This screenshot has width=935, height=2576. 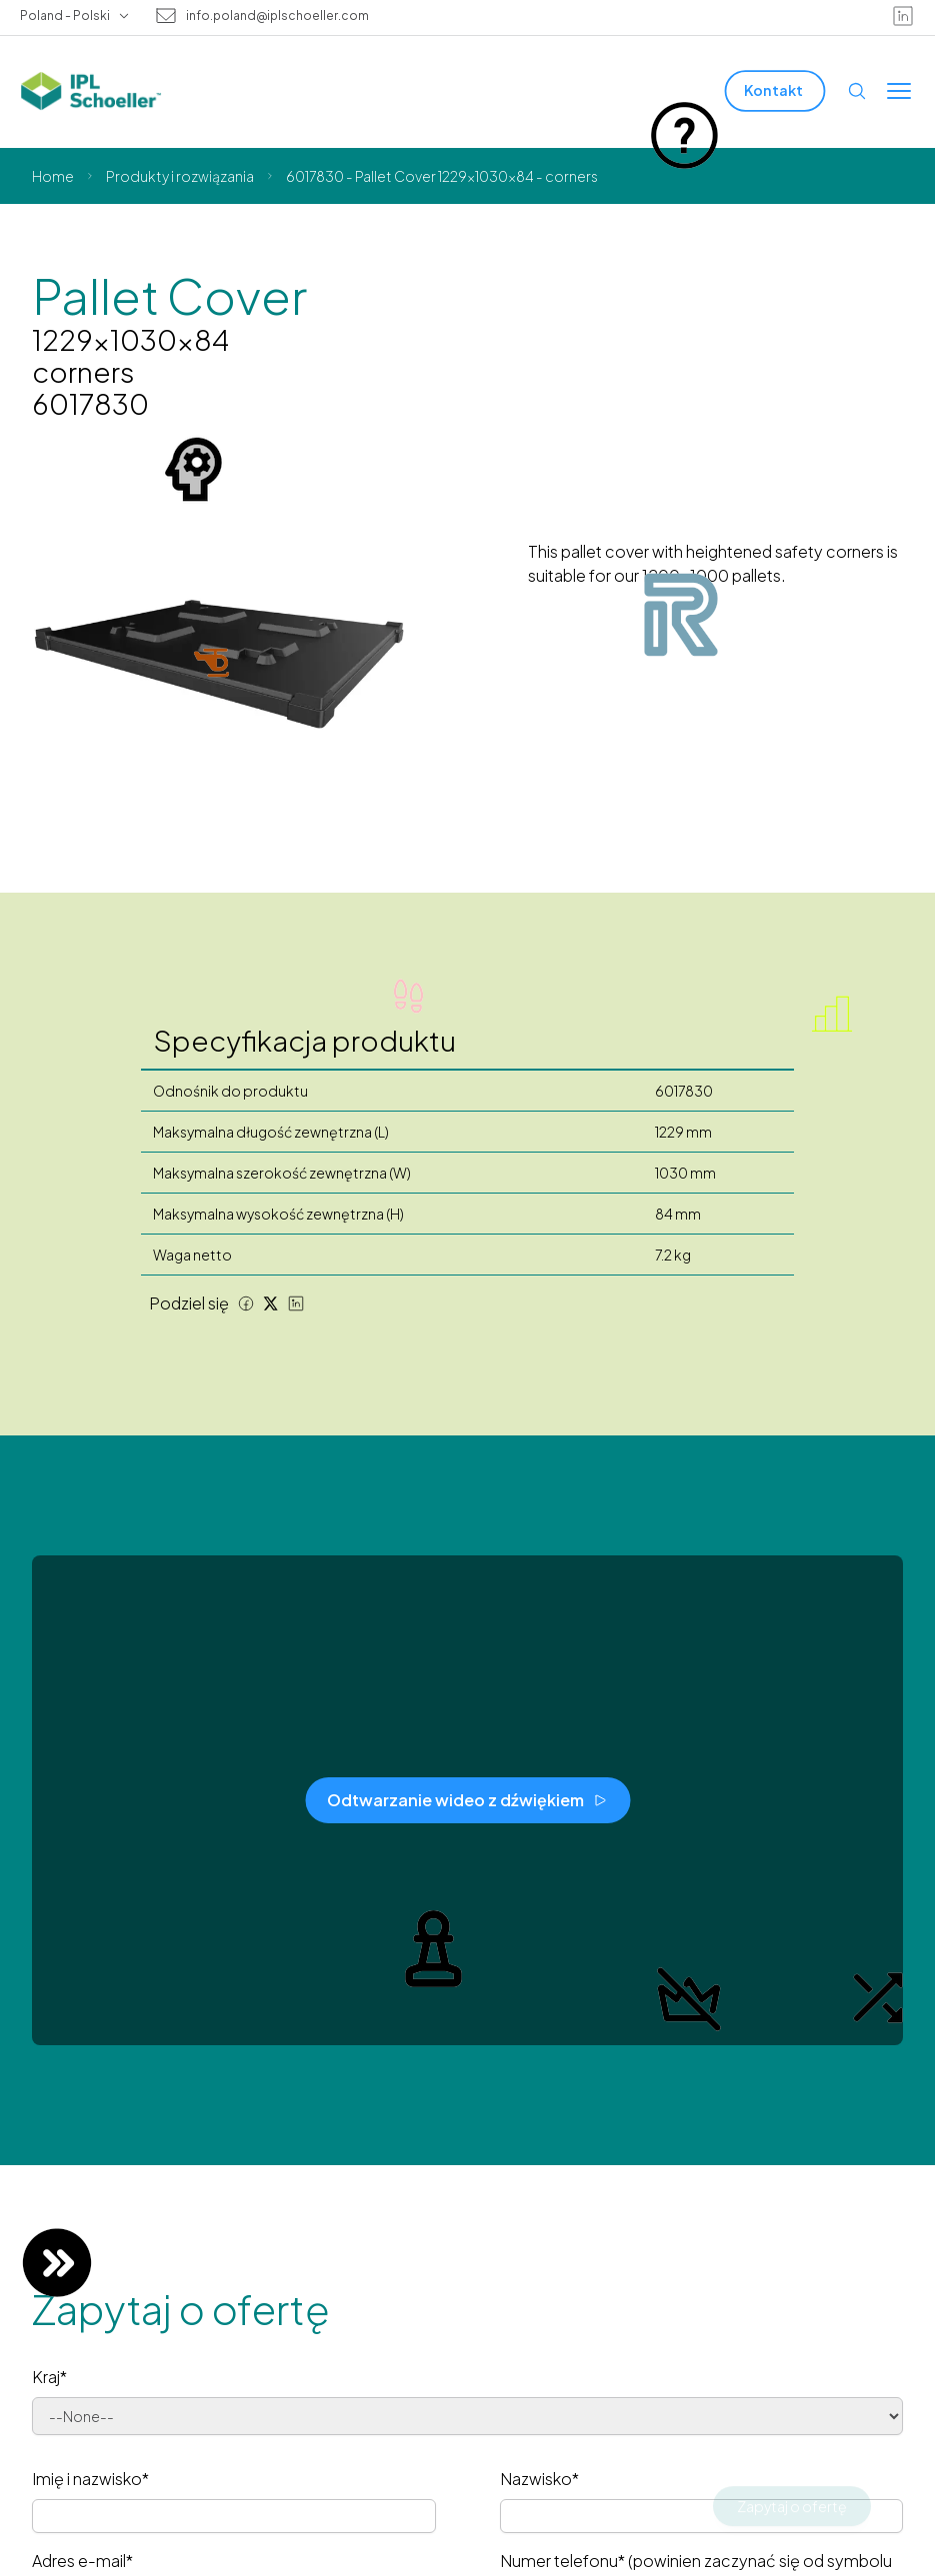 What do you see at coordinates (832, 1015) in the screenshot?
I see `view analytics or statistics` at bounding box center [832, 1015].